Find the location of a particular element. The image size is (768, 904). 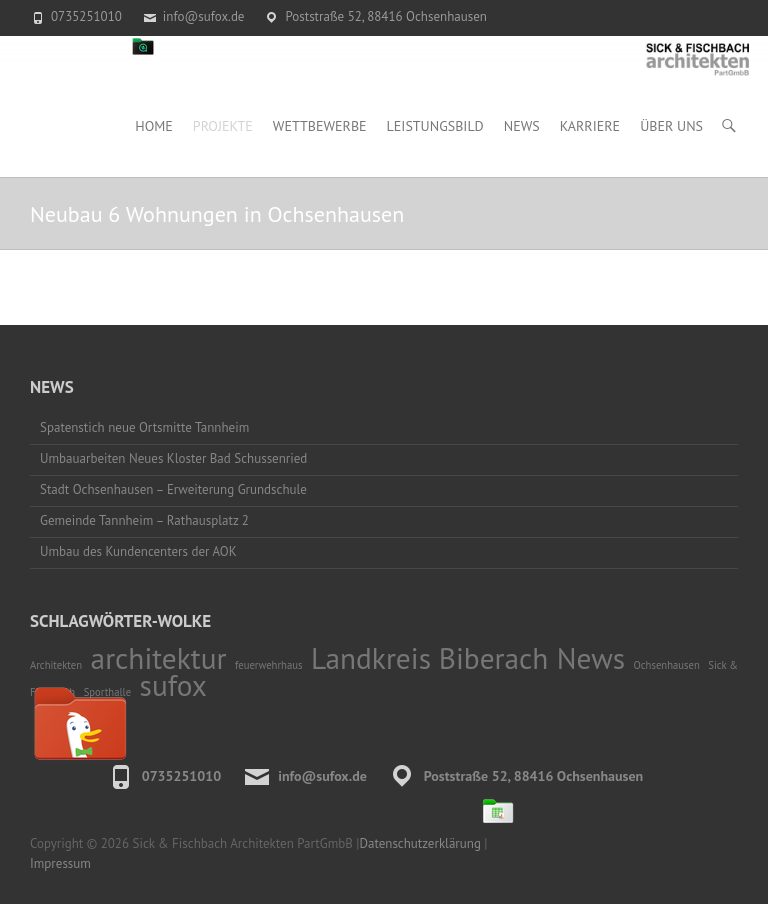

open folder containing LibreOffice Calc spreadsheets is located at coordinates (498, 812).